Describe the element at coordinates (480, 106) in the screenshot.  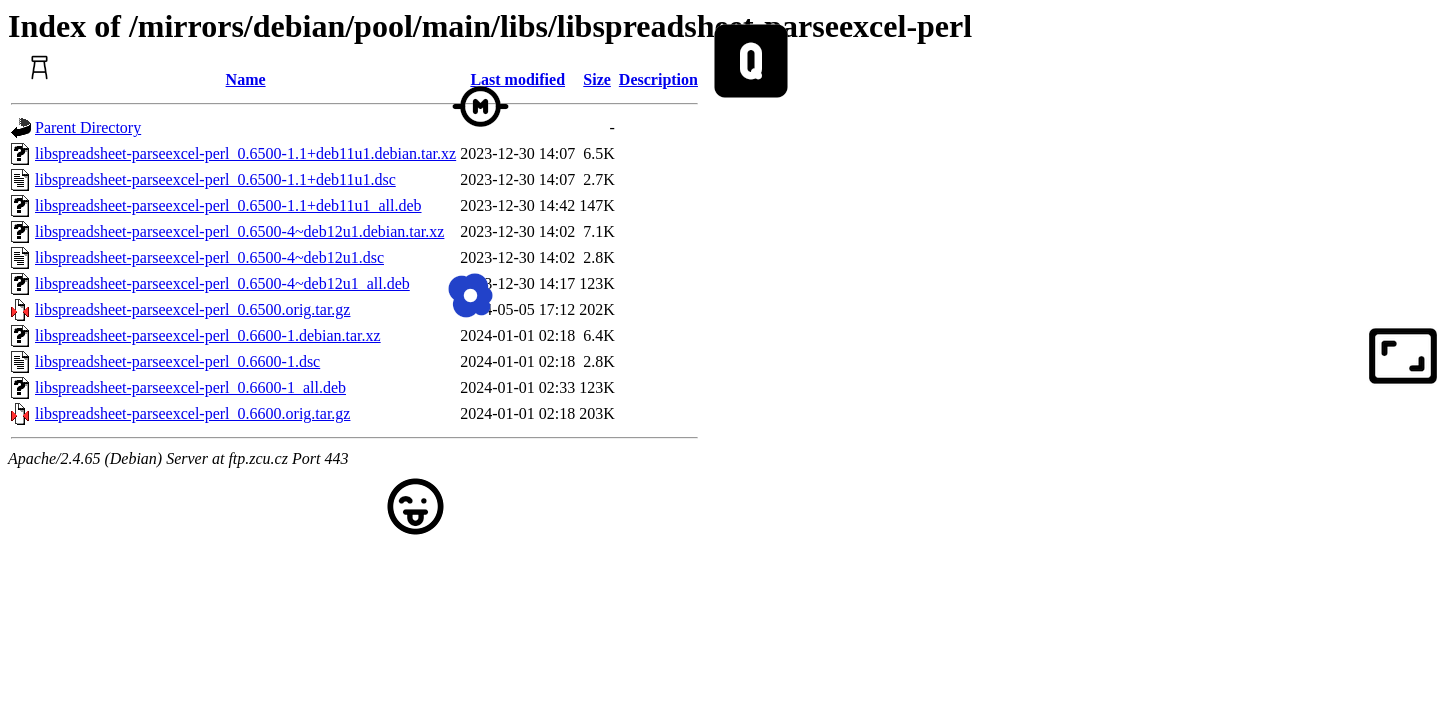
I see `represents a motor component in a circuit diagram` at that location.